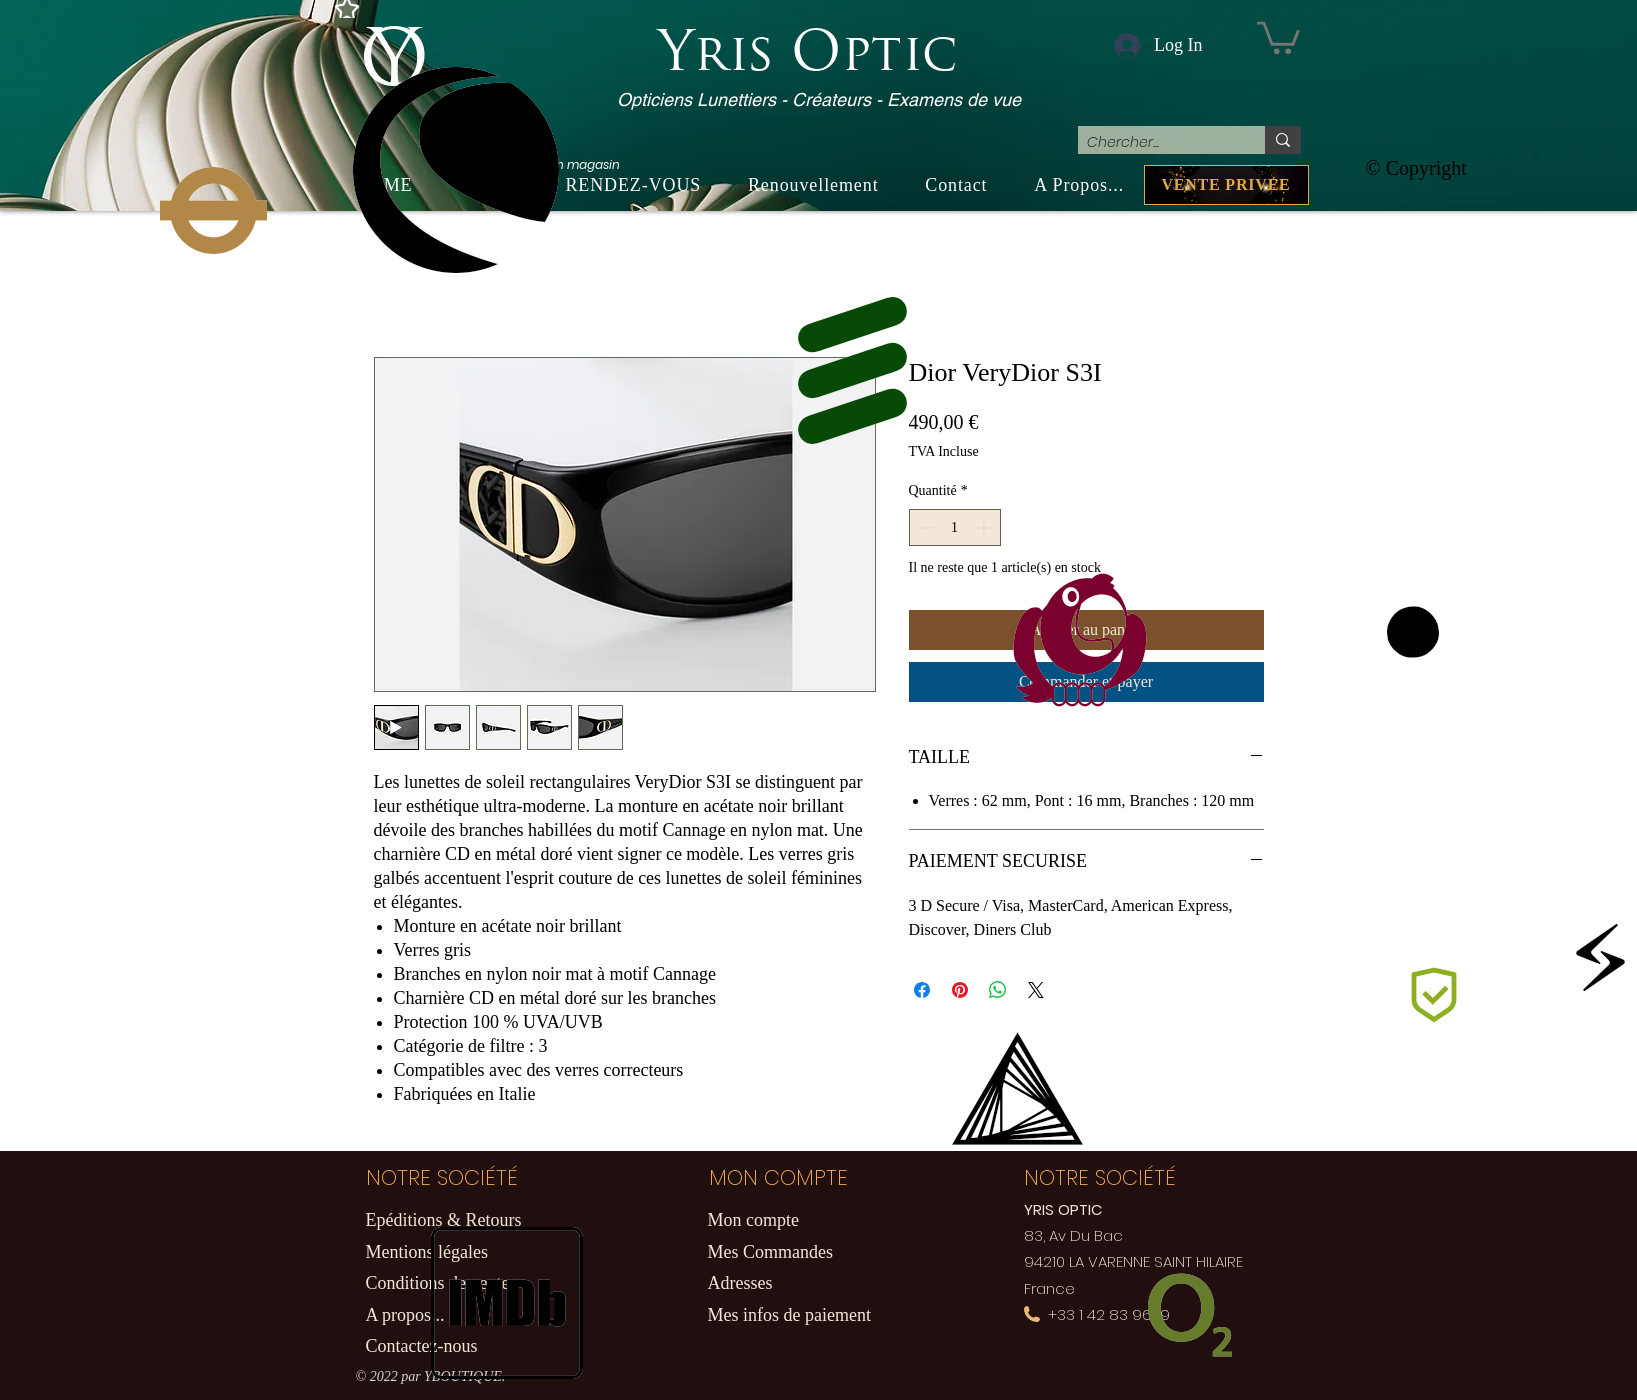 This screenshot has width=1637, height=1400. What do you see at coordinates (1434, 995) in the screenshot?
I see `indicates verified security or protection status` at bounding box center [1434, 995].